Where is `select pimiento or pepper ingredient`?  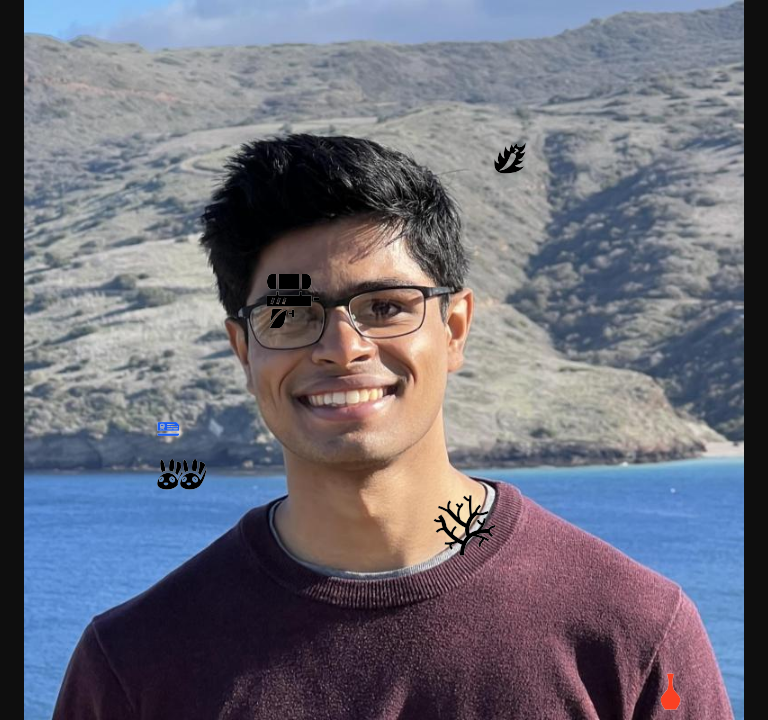 select pimiento or pepper ingredient is located at coordinates (510, 158).